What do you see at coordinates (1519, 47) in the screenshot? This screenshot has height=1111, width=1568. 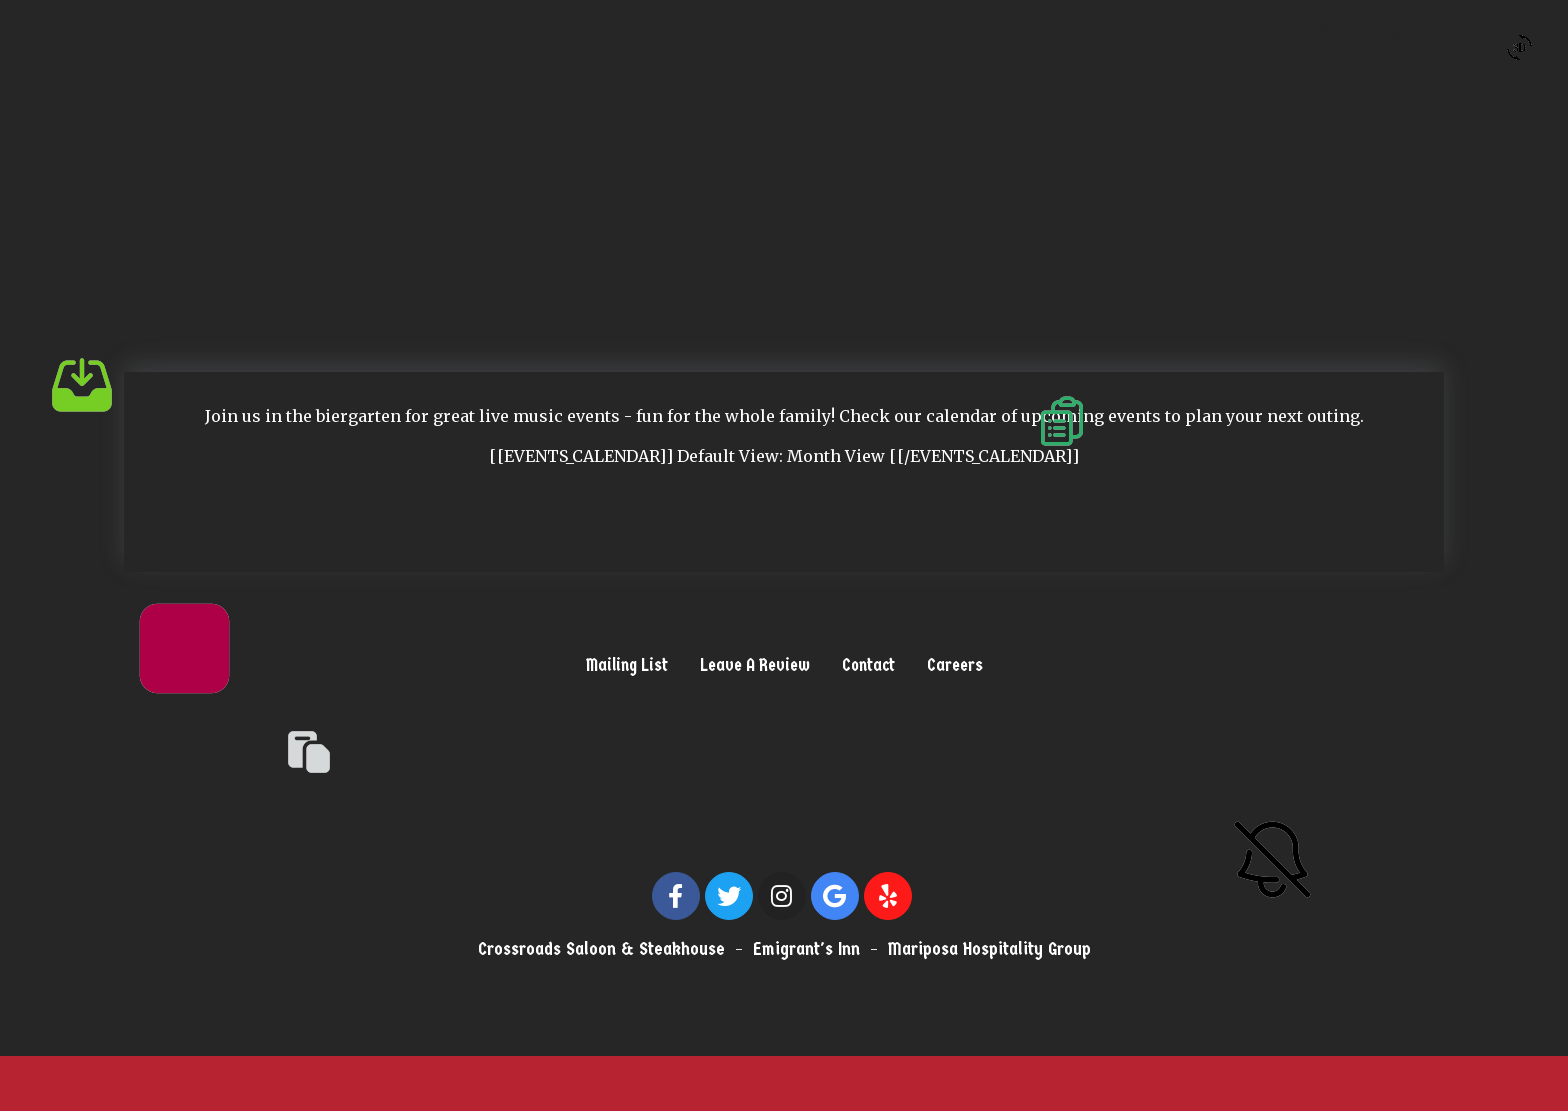 I see `rotate object to view in 3d` at bounding box center [1519, 47].